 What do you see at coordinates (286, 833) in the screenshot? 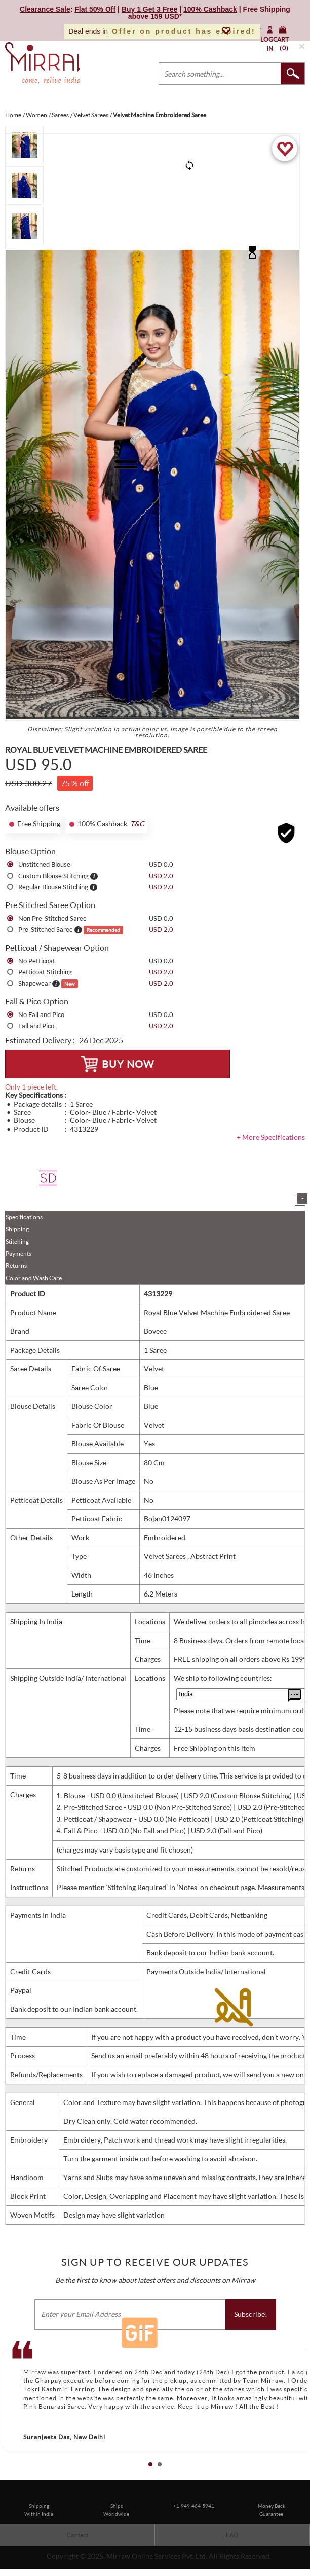
I see `indicates a verified or trusted user account` at bounding box center [286, 833].